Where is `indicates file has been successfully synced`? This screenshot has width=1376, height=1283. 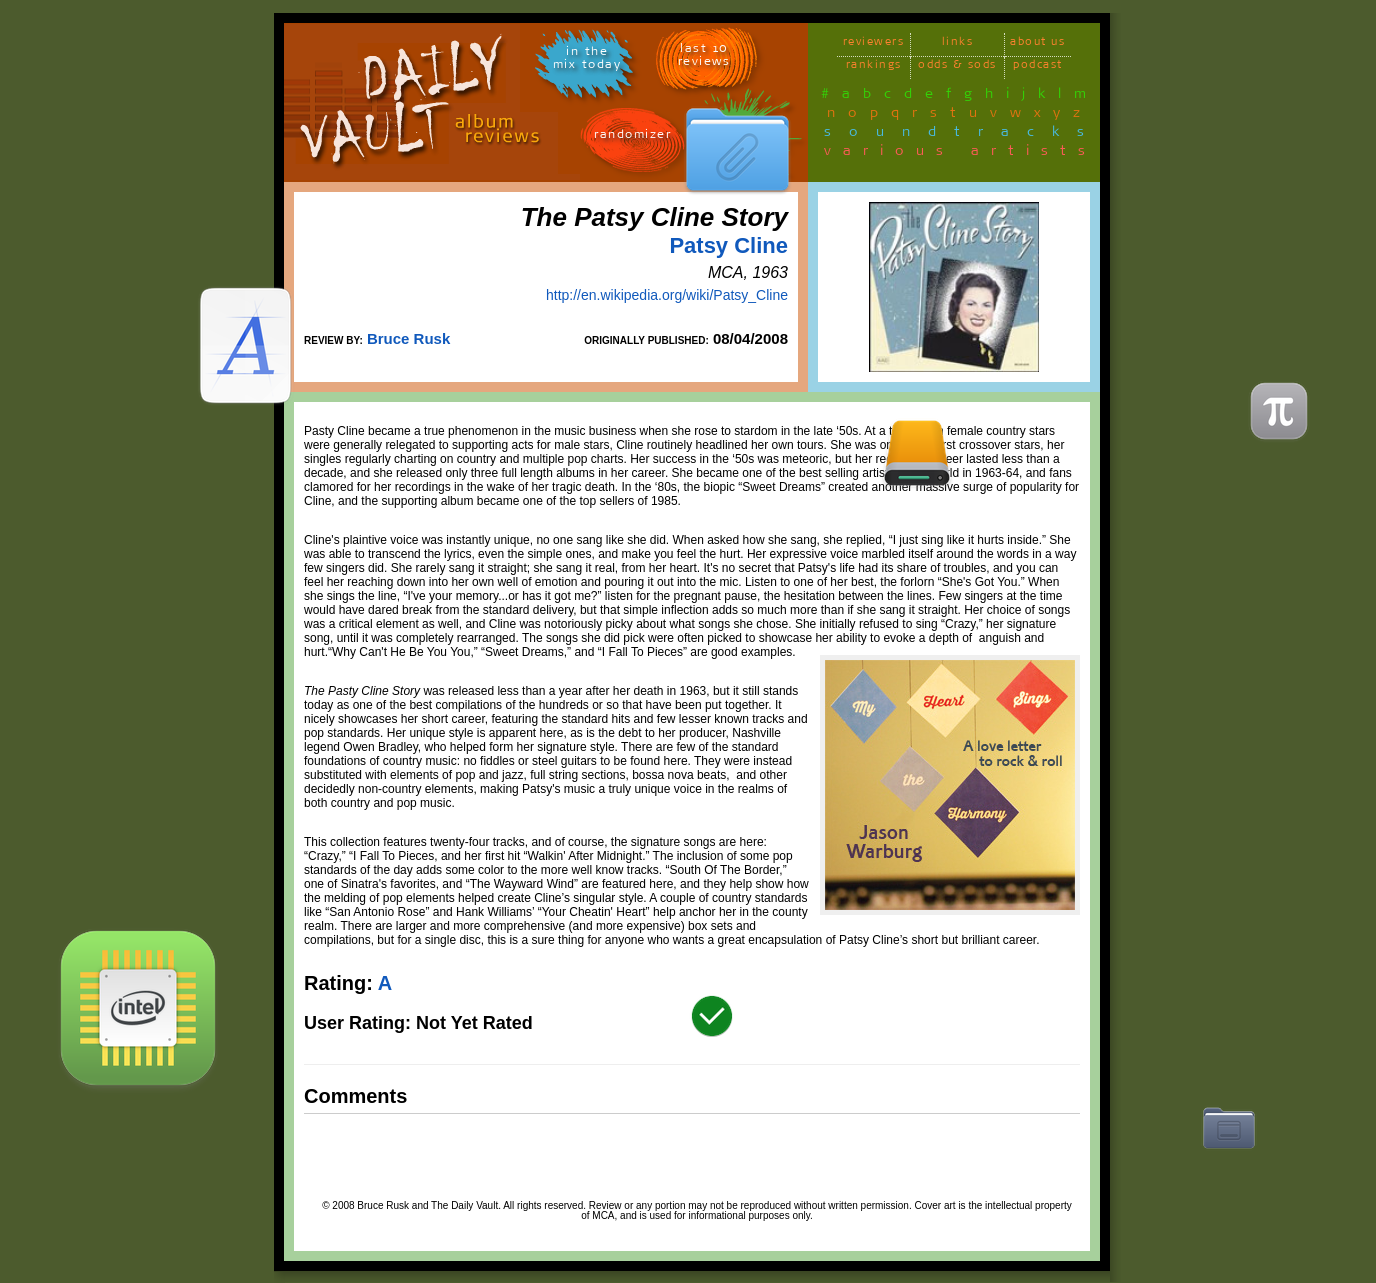
indicates file has been successfully synced is located at coordinates (712, 1016).